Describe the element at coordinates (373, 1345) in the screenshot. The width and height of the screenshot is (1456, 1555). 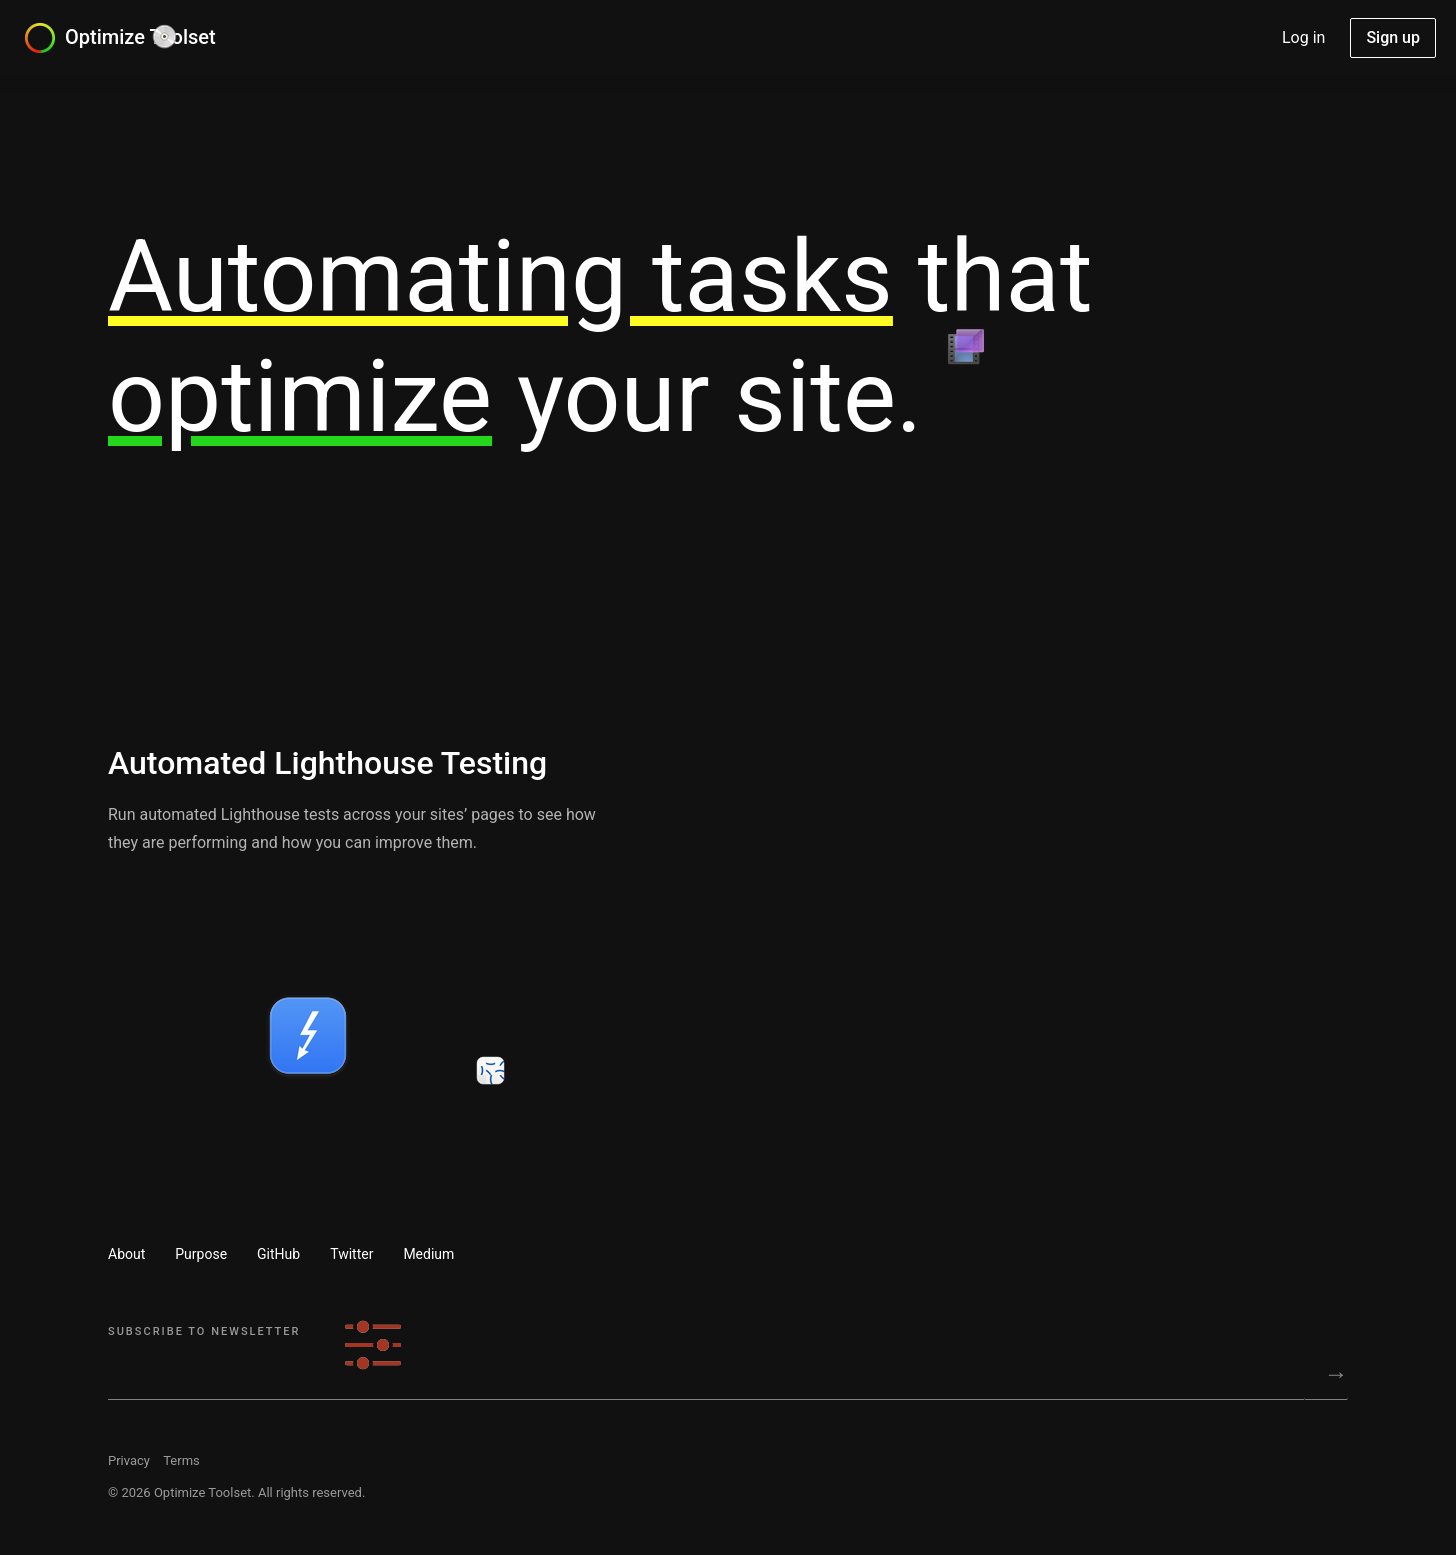
I see `access system preferences or settings` at that location.